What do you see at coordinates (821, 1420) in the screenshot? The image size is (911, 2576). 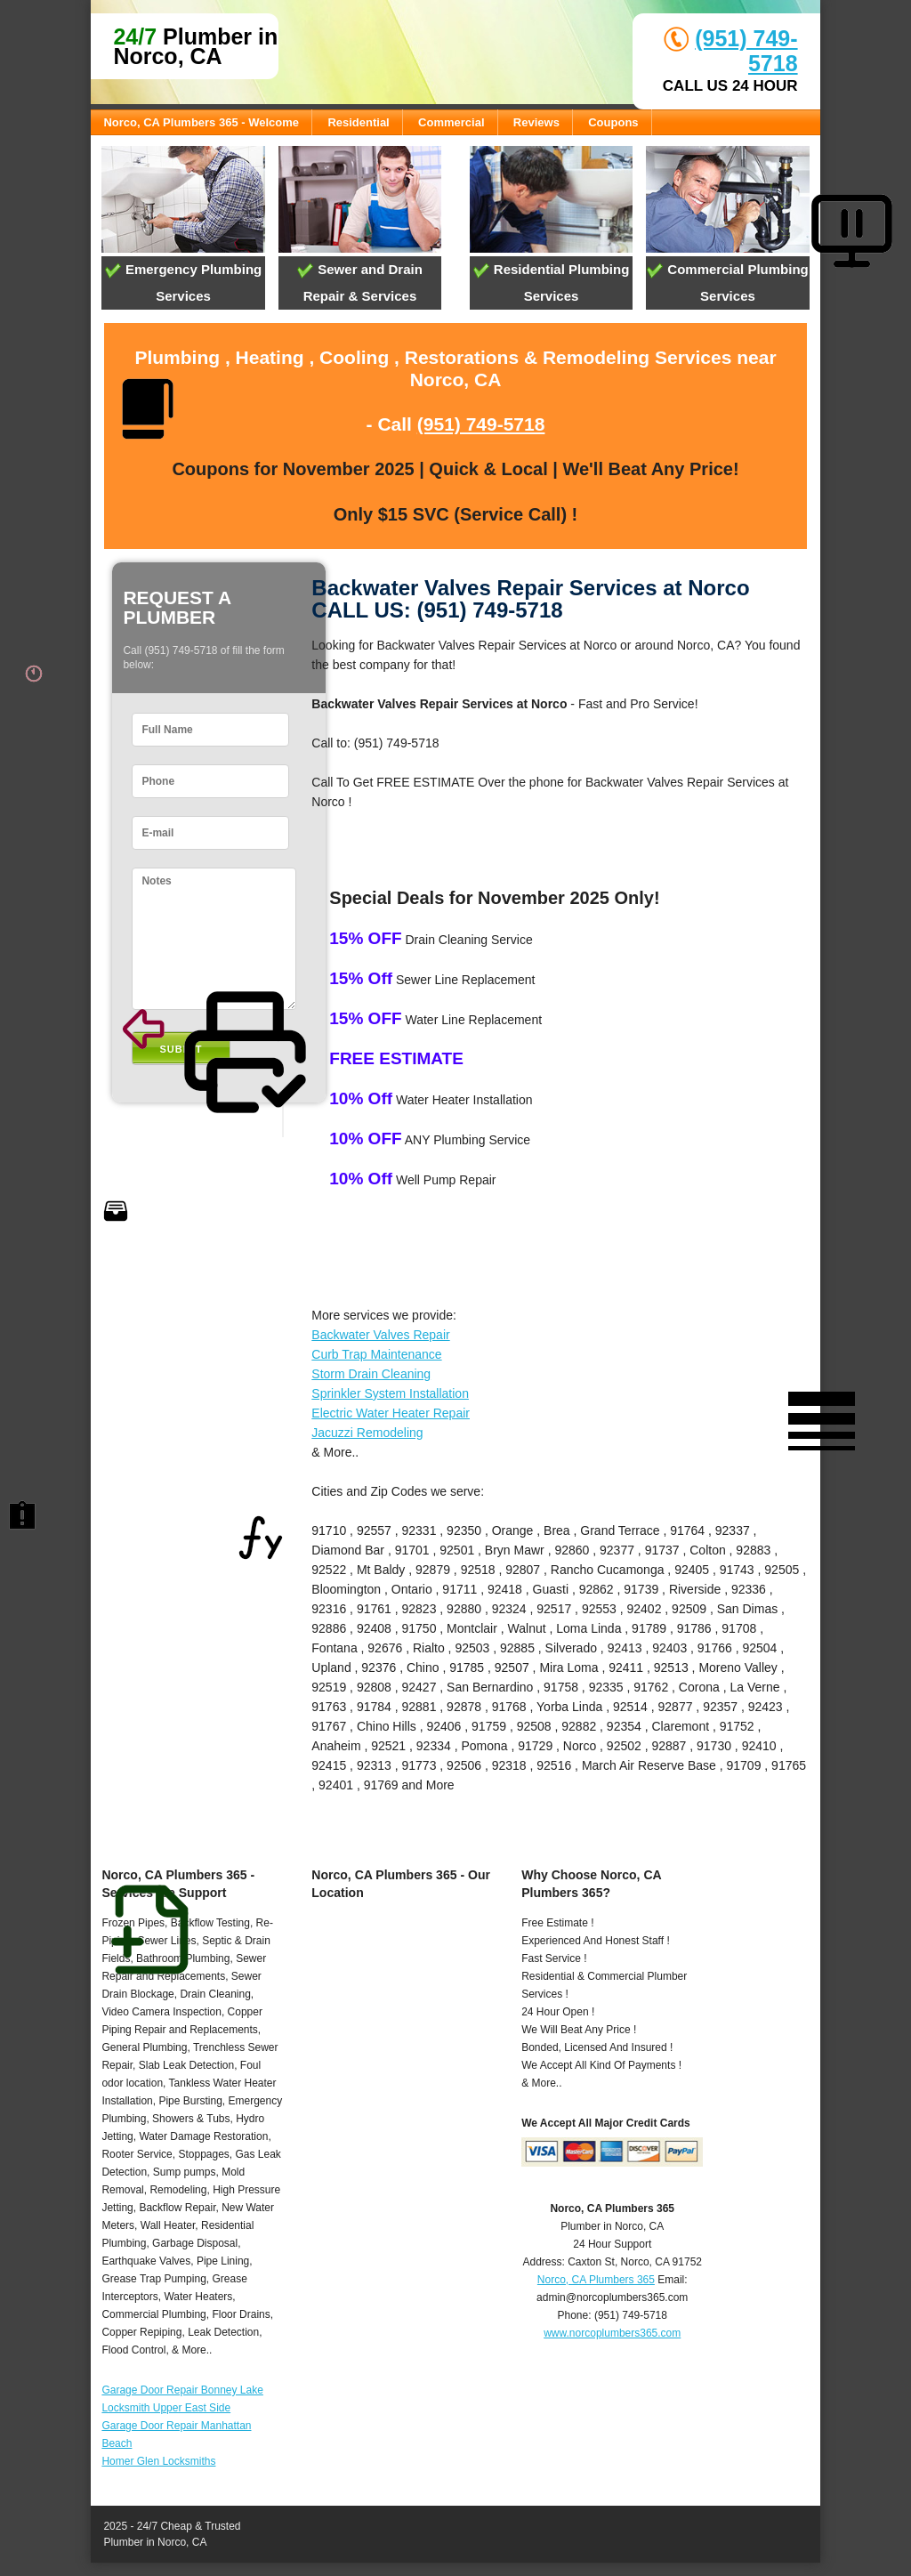 I see `adjust line thickness or stroke weight` at bounding box center [821, 1420].